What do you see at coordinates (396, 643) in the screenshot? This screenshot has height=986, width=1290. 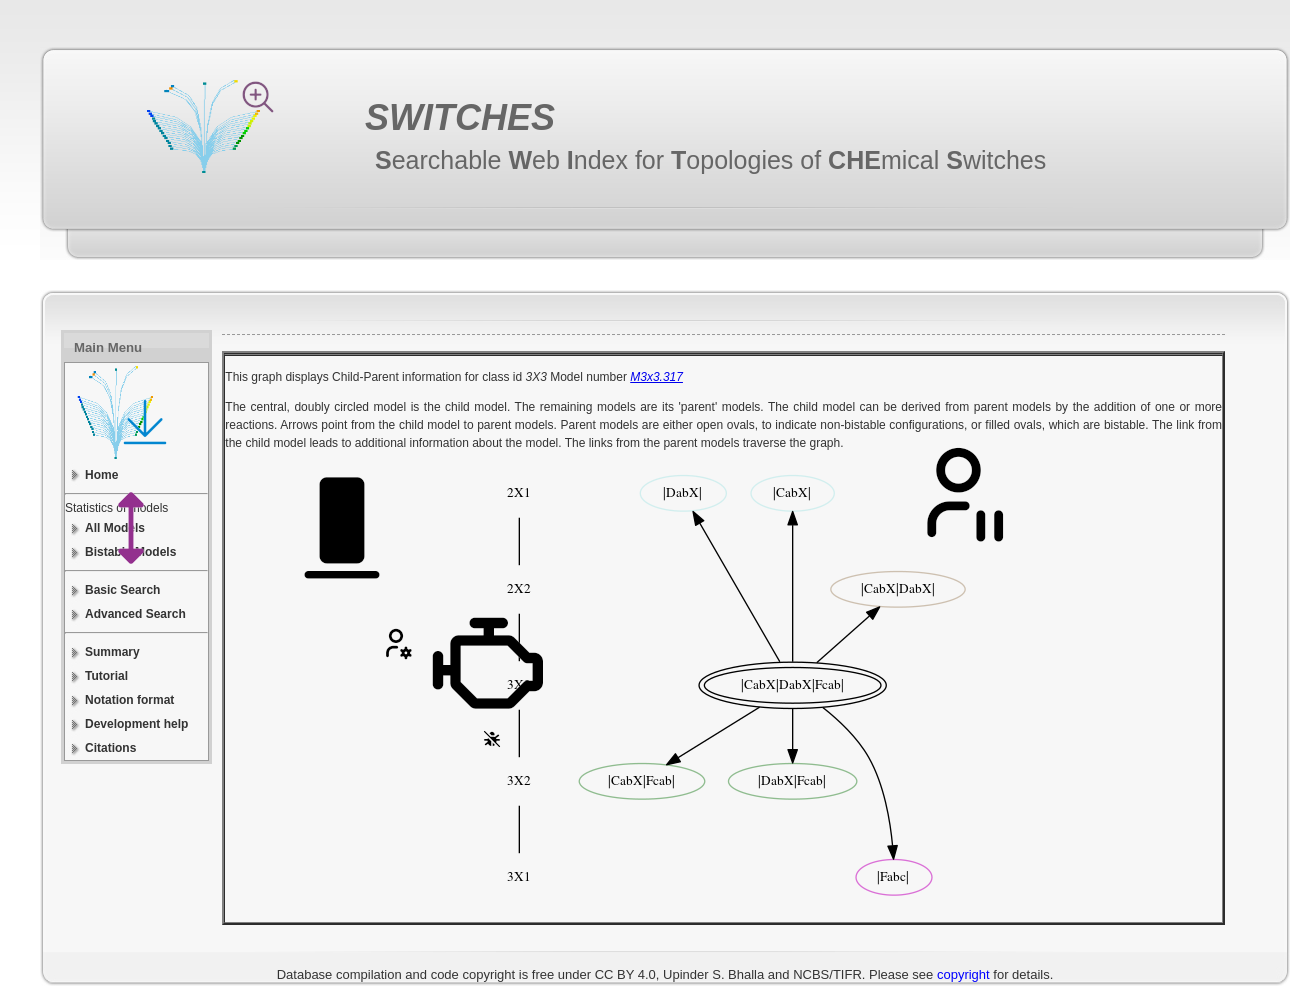 I see `access user settings or preferences` at bounding box center [396, 643].